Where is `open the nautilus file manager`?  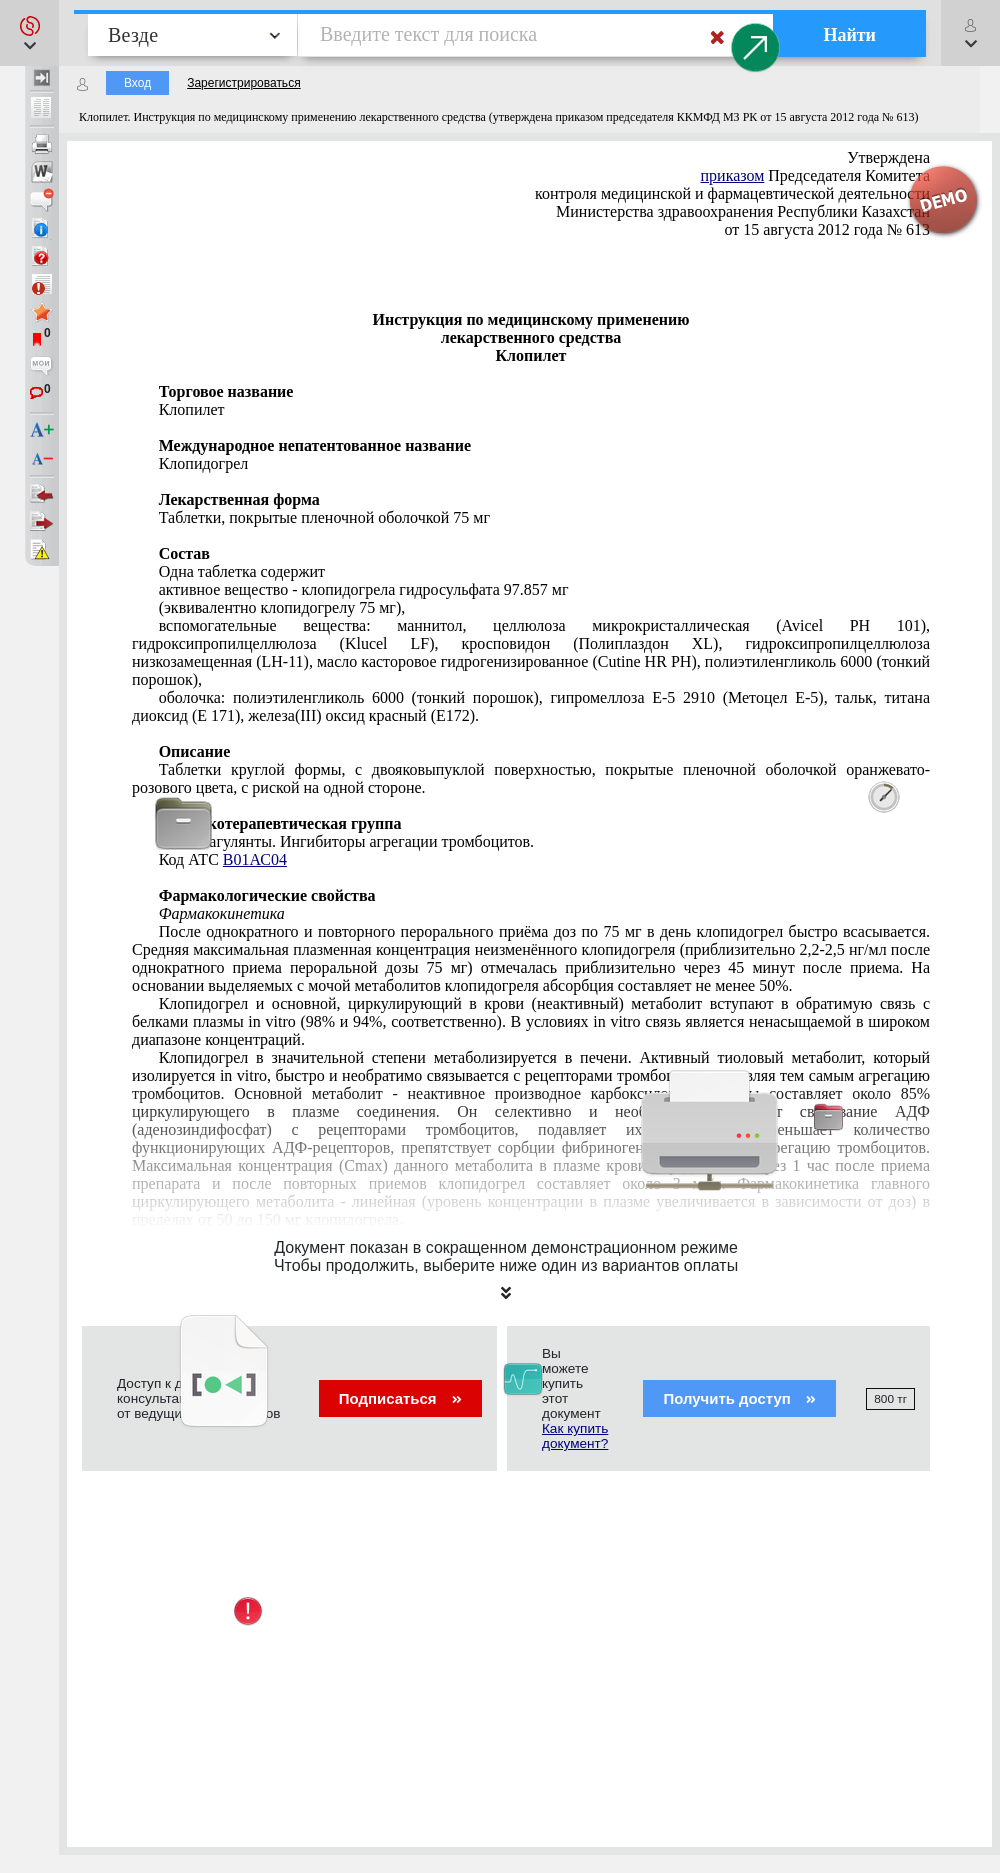
open the nautilus file manager is located at coordinates (183, 823).